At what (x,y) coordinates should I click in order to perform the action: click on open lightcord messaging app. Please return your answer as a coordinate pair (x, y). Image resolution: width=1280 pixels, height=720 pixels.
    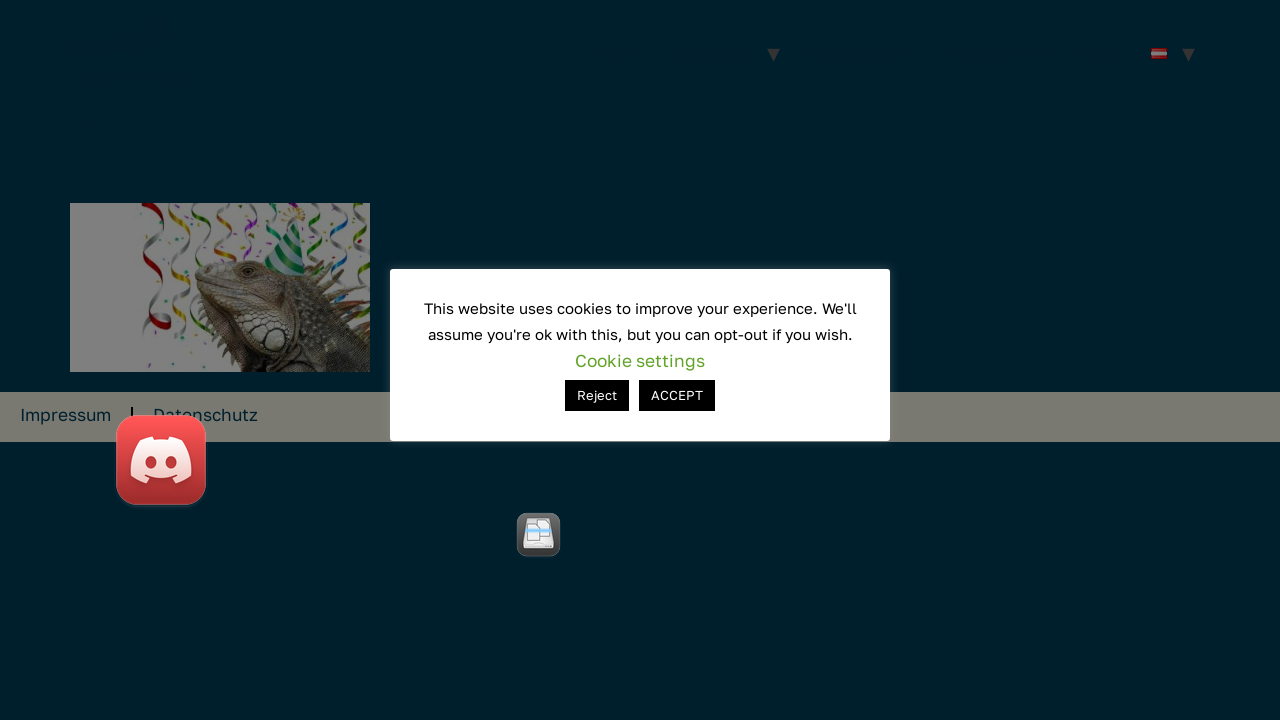
    Looking at the image, I should click on (161, 460).